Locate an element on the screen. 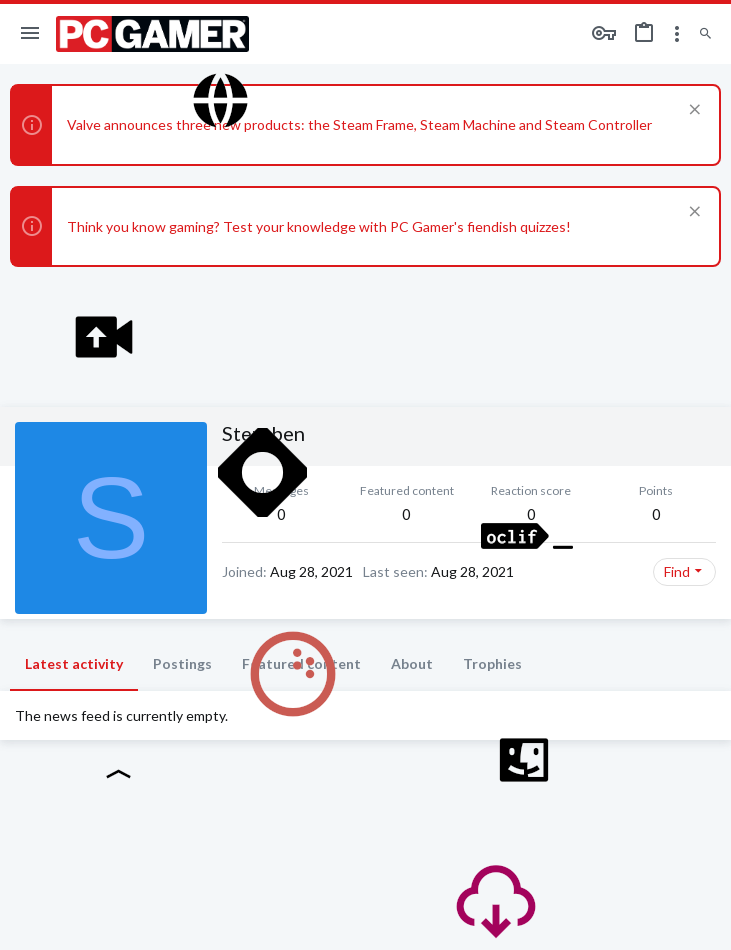  cloudsmith logo is located at coordinates (262, 472).